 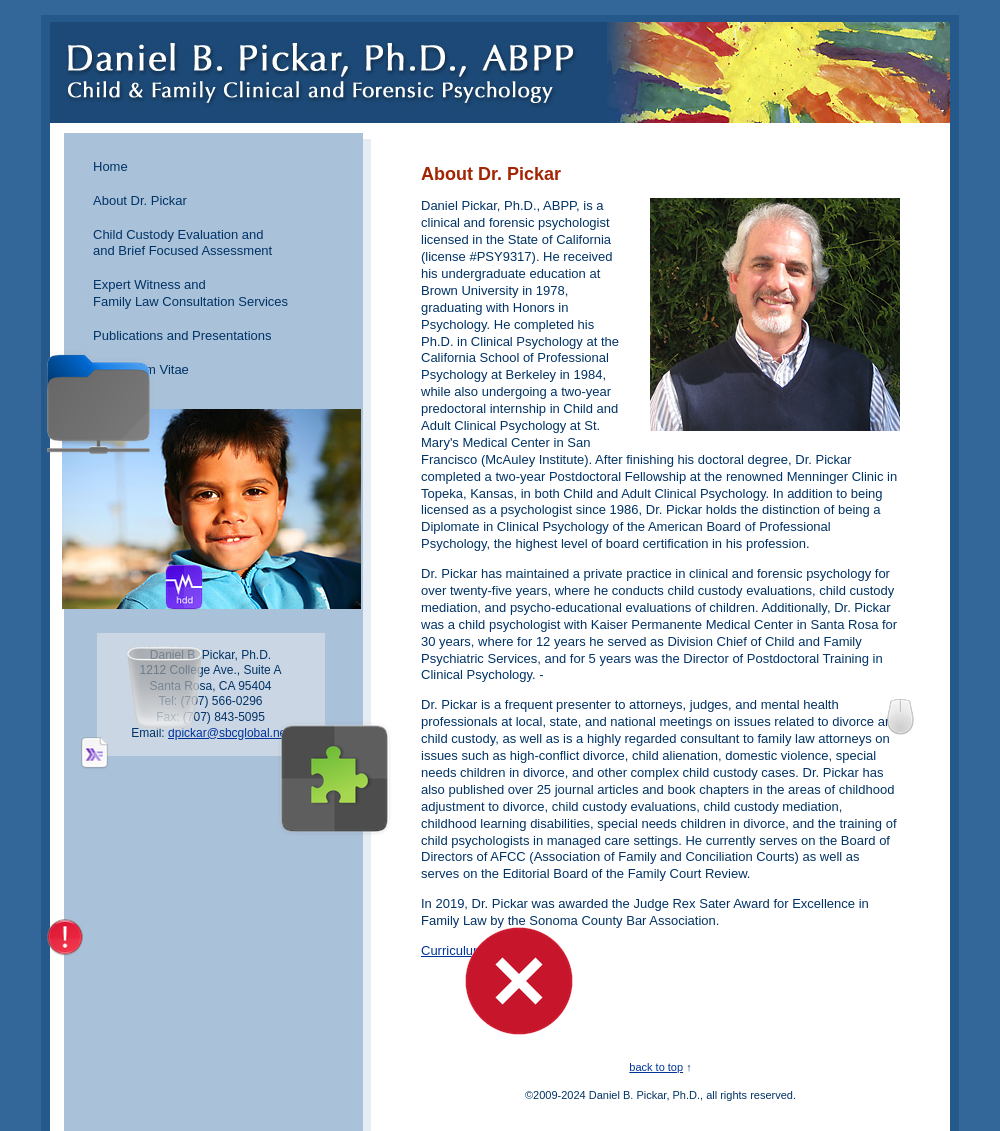 I want to click on indicates a warning or alert requiring attention, so click(x=65, y=937).